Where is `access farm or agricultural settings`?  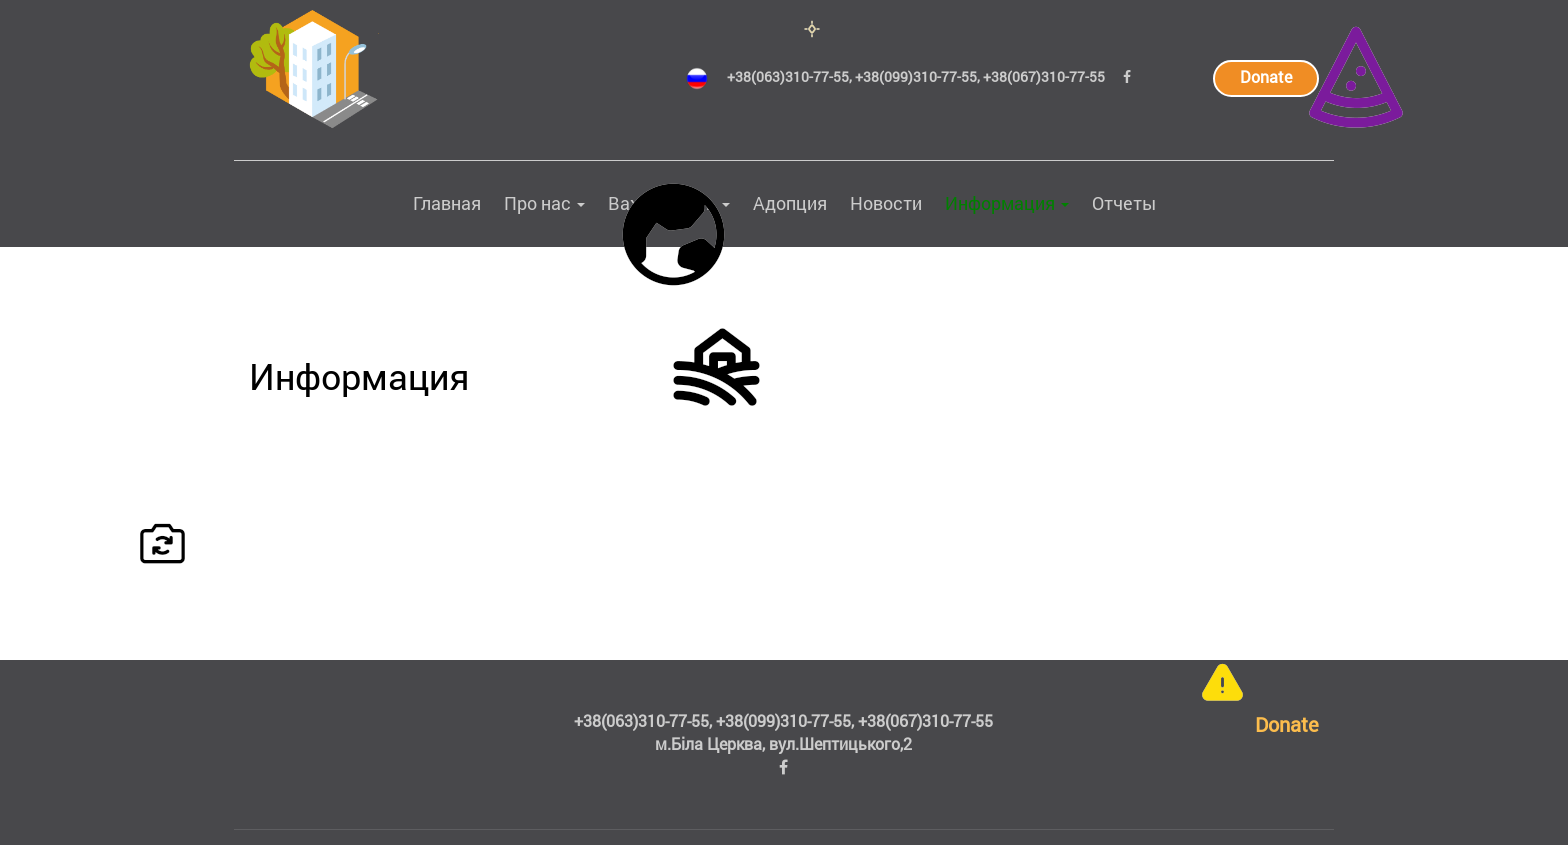
access farm or agricultural settings is located at coordinates (716, 368).